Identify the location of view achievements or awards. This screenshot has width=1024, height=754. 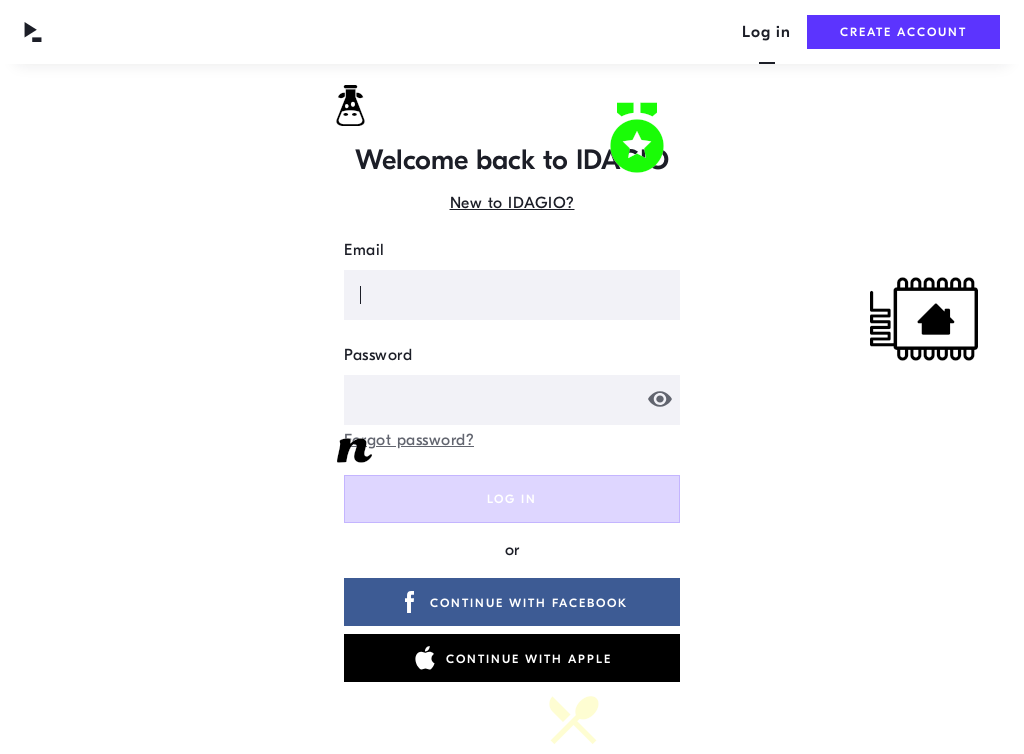
(637, 136).